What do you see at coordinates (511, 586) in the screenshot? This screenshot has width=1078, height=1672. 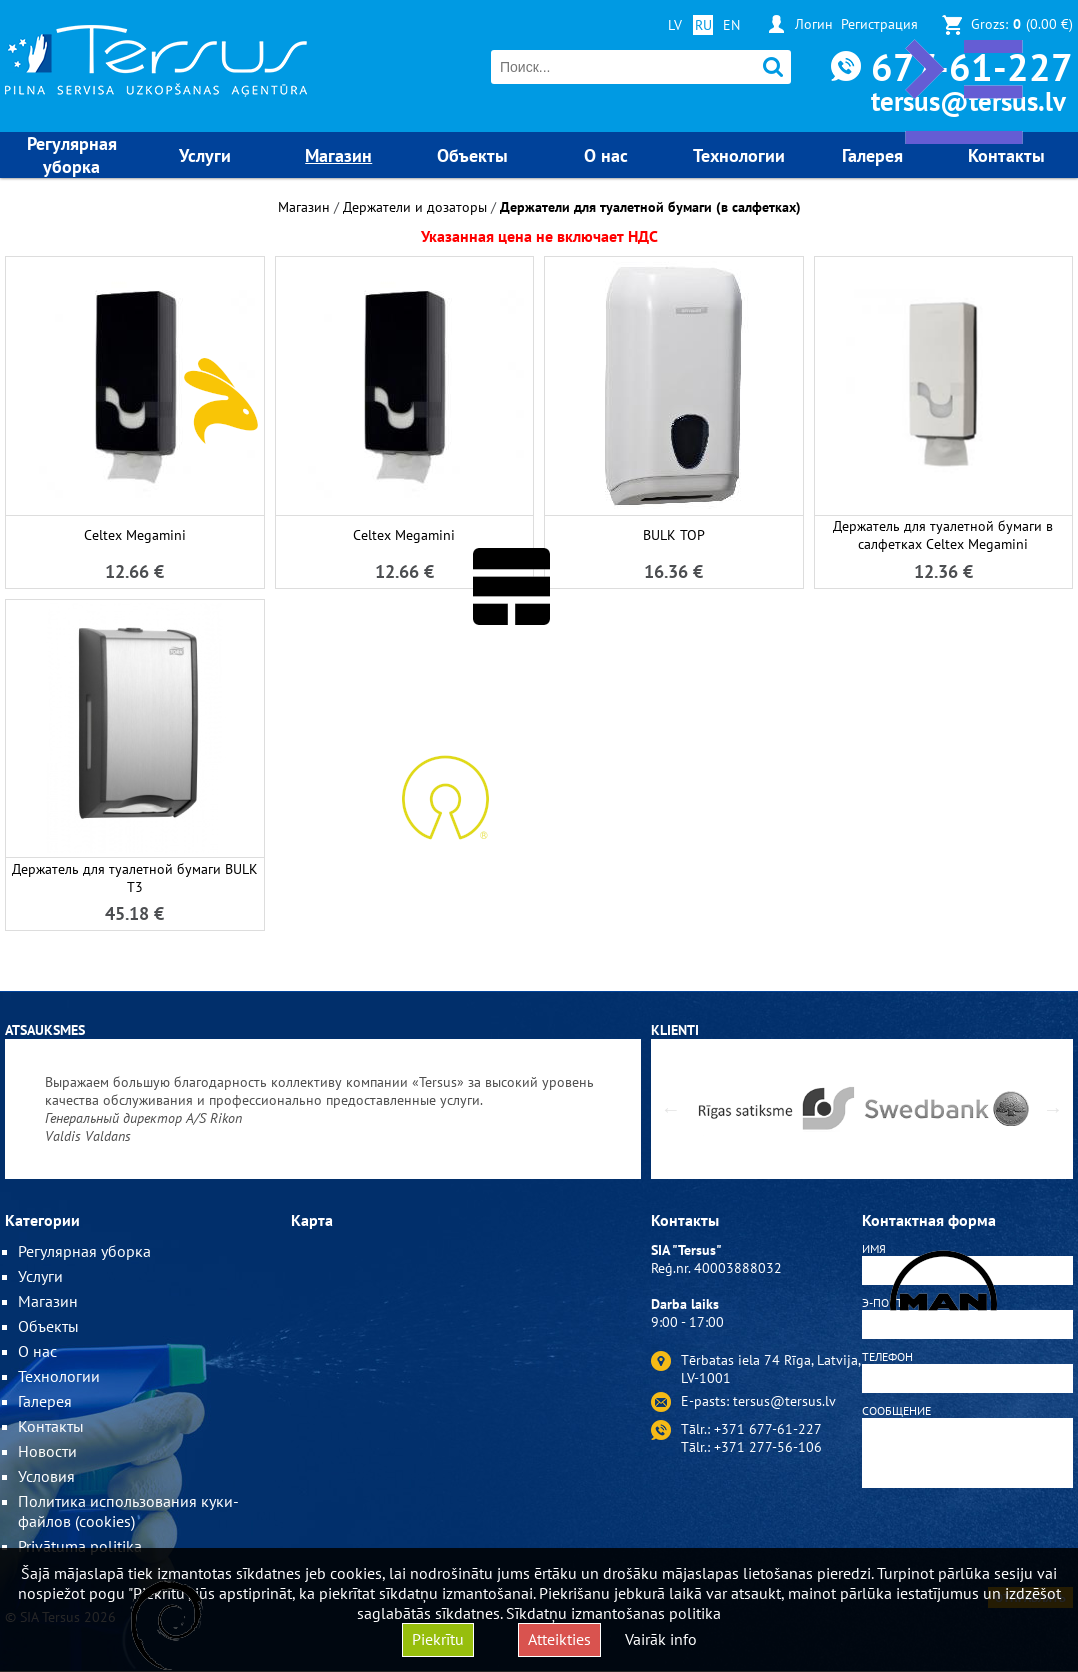 I see `elastic stack logo` at bounding box center [511, 586].